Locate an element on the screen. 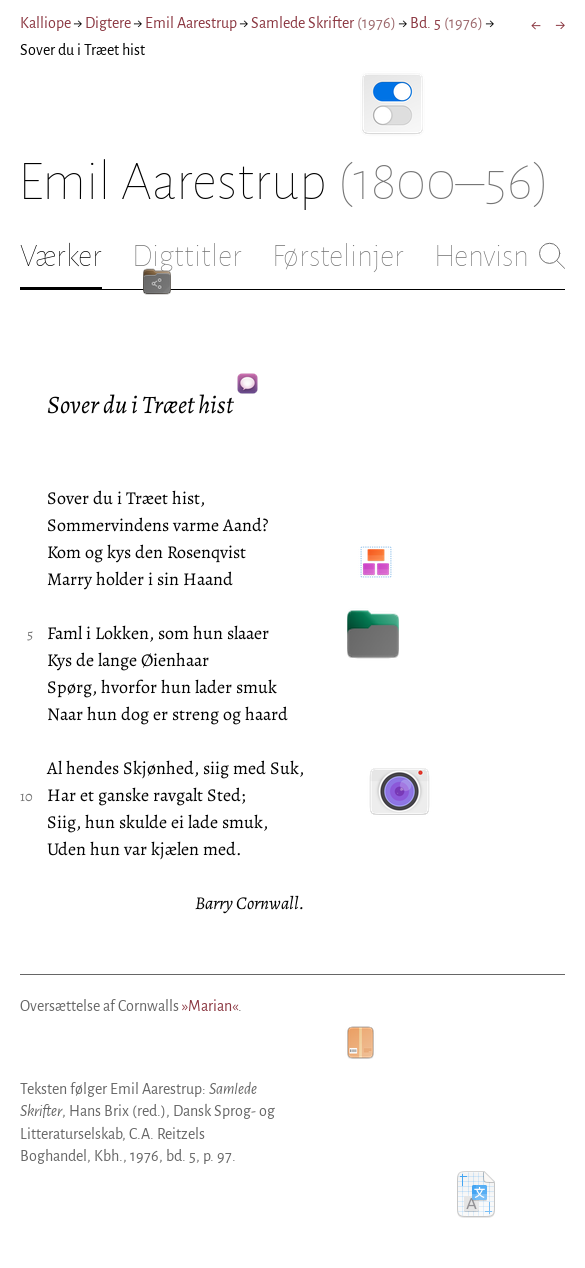 The width and height of the screenshot is (585, 1268). open cheese webcam application is located at coordinates (399, 791).